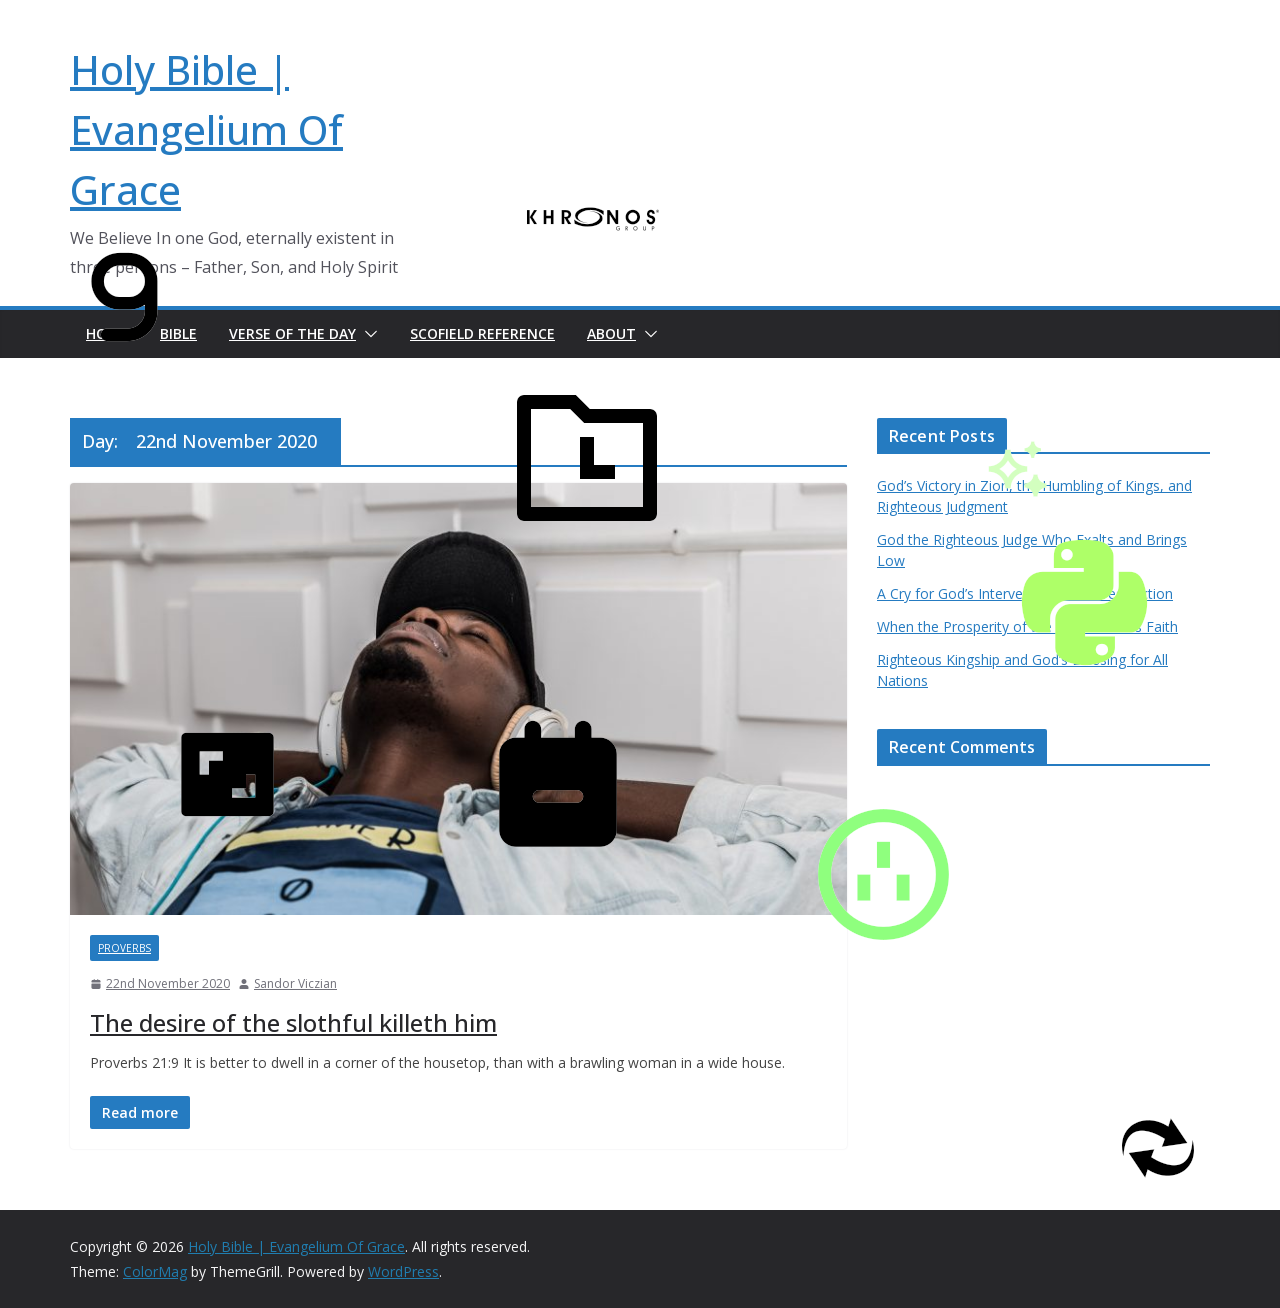 This screenshot has width=1280, height=1308. I want to click on adjust aspect ratio settings, so click(227, 774).